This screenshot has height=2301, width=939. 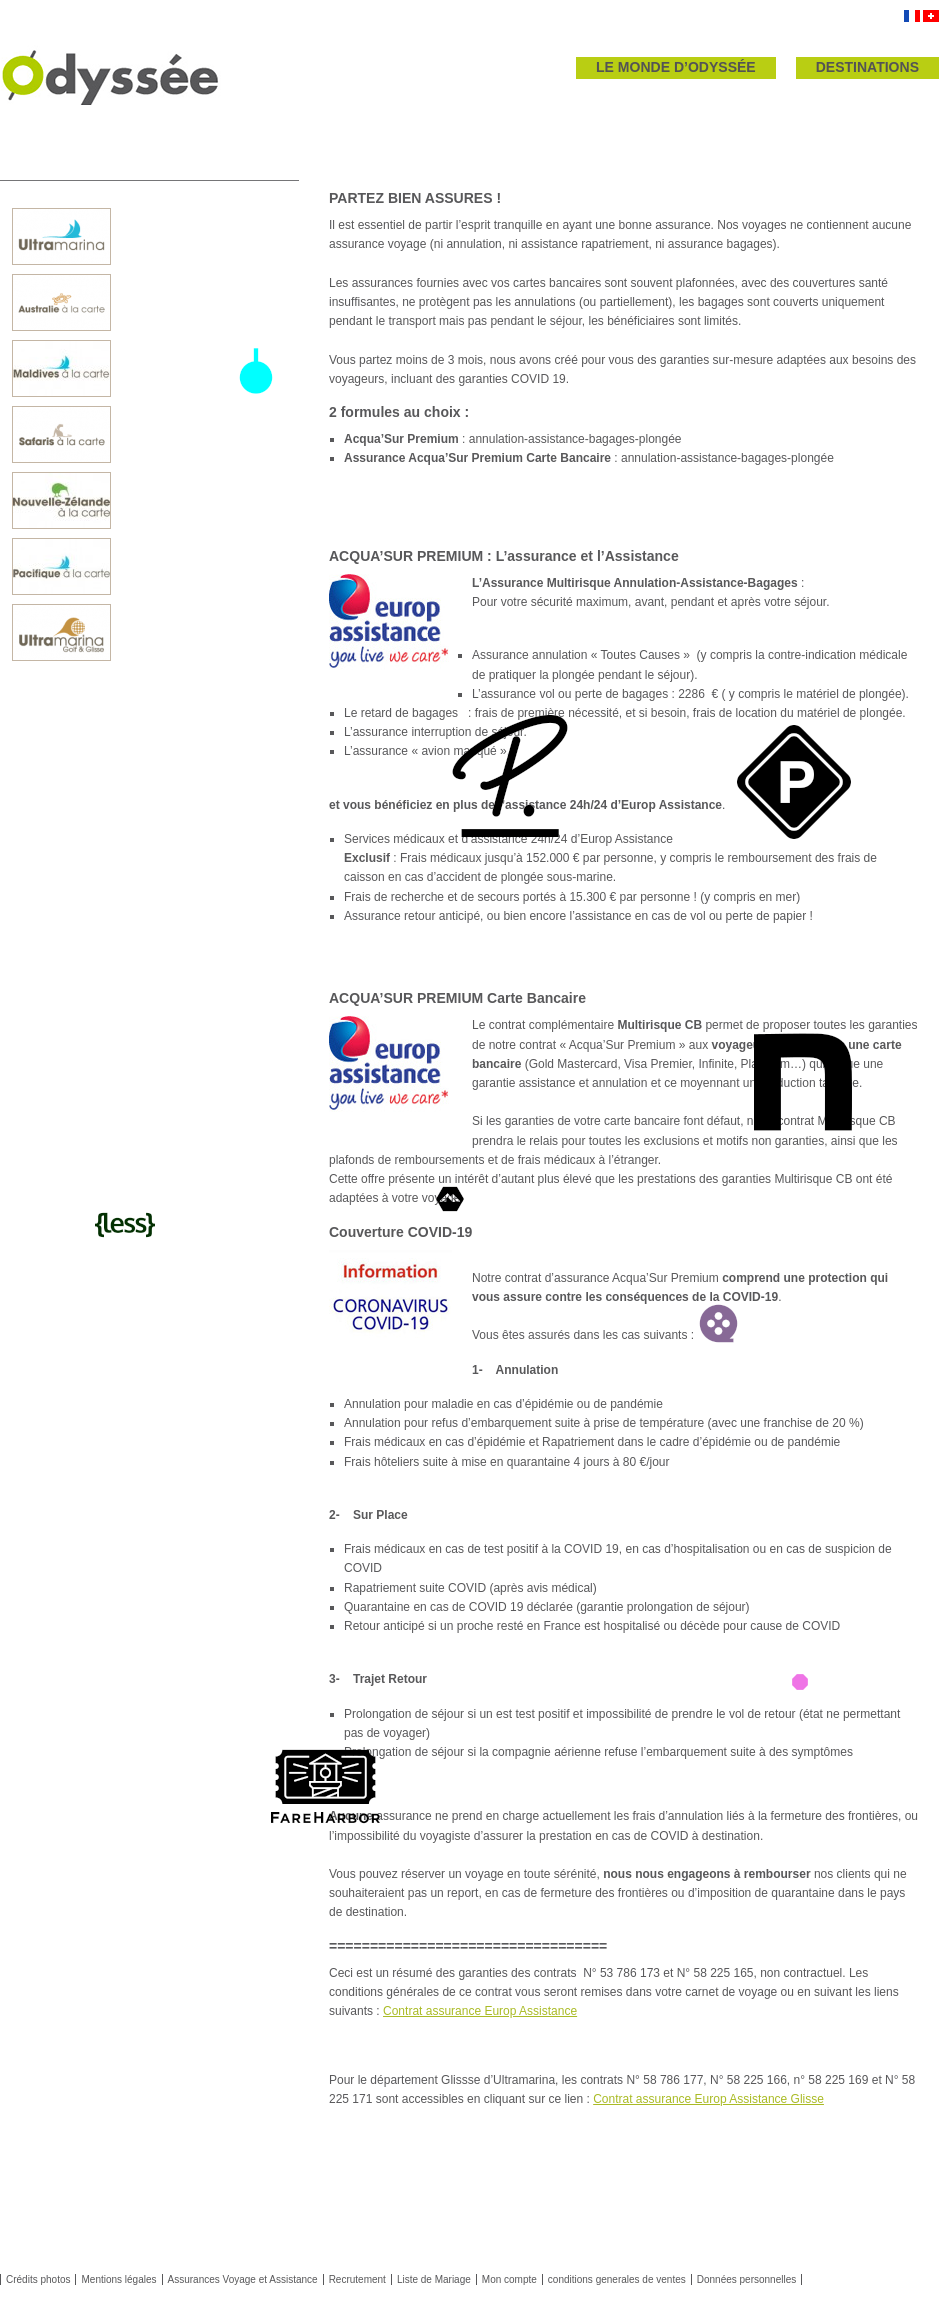 What do you see at coordinates (718, 1323) in the screenshot?
I see `browse movies or video content` at bounding box center [718, 1323].